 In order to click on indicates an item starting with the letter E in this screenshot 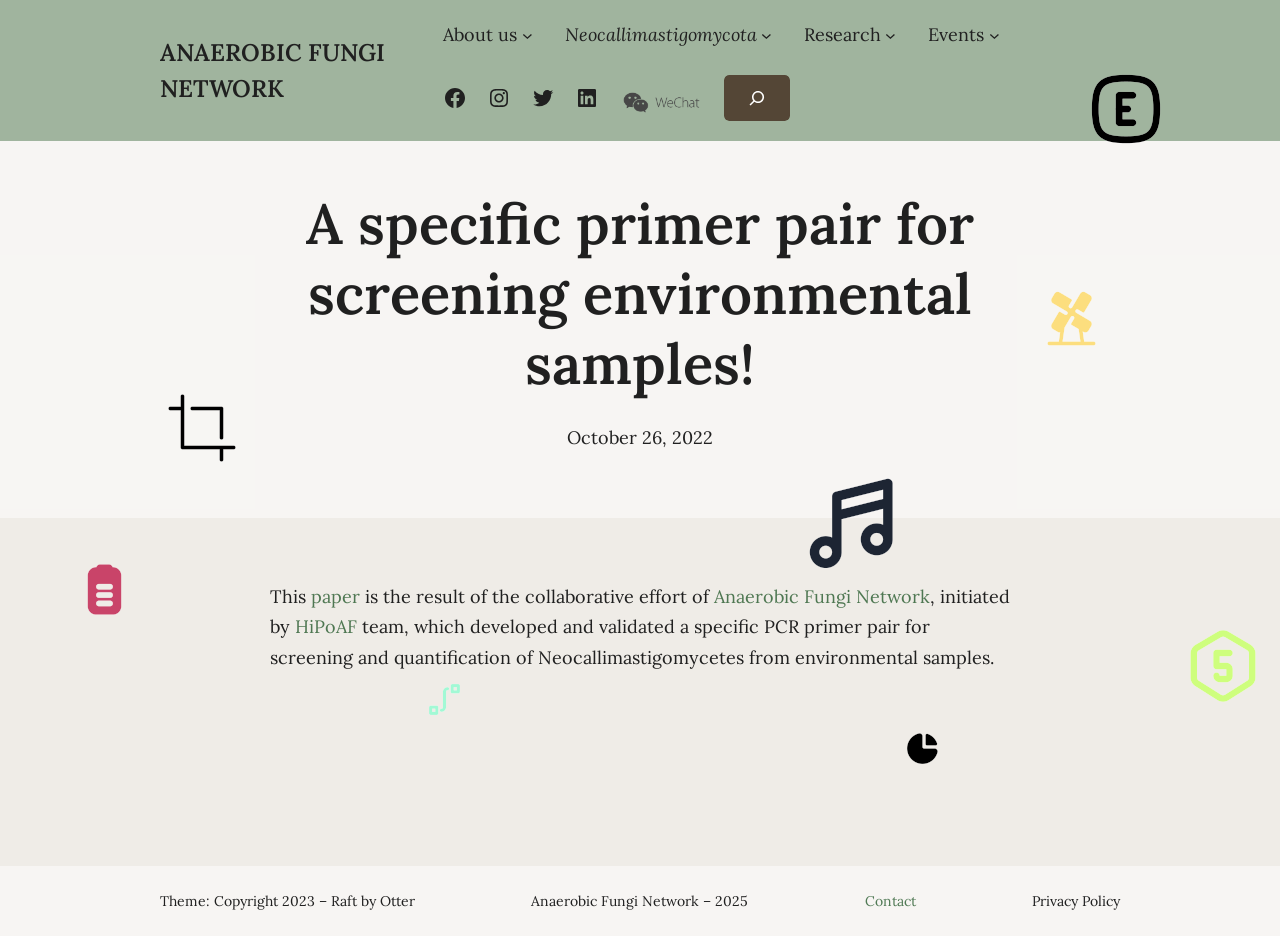, I will do `click(1126, 109)`.